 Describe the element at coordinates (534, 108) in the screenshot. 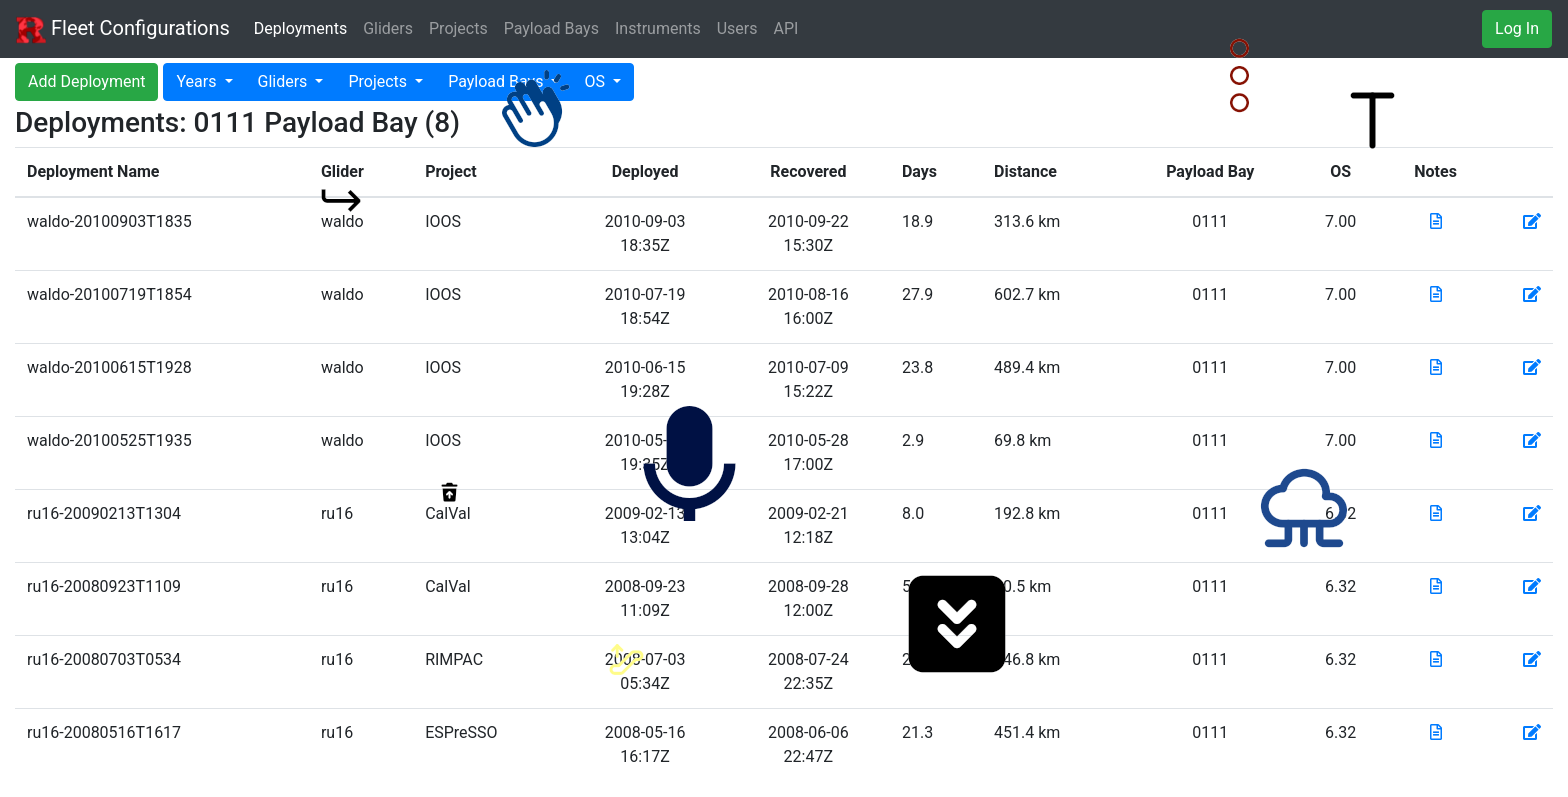

I see `applaud or react positively to content` at that location.